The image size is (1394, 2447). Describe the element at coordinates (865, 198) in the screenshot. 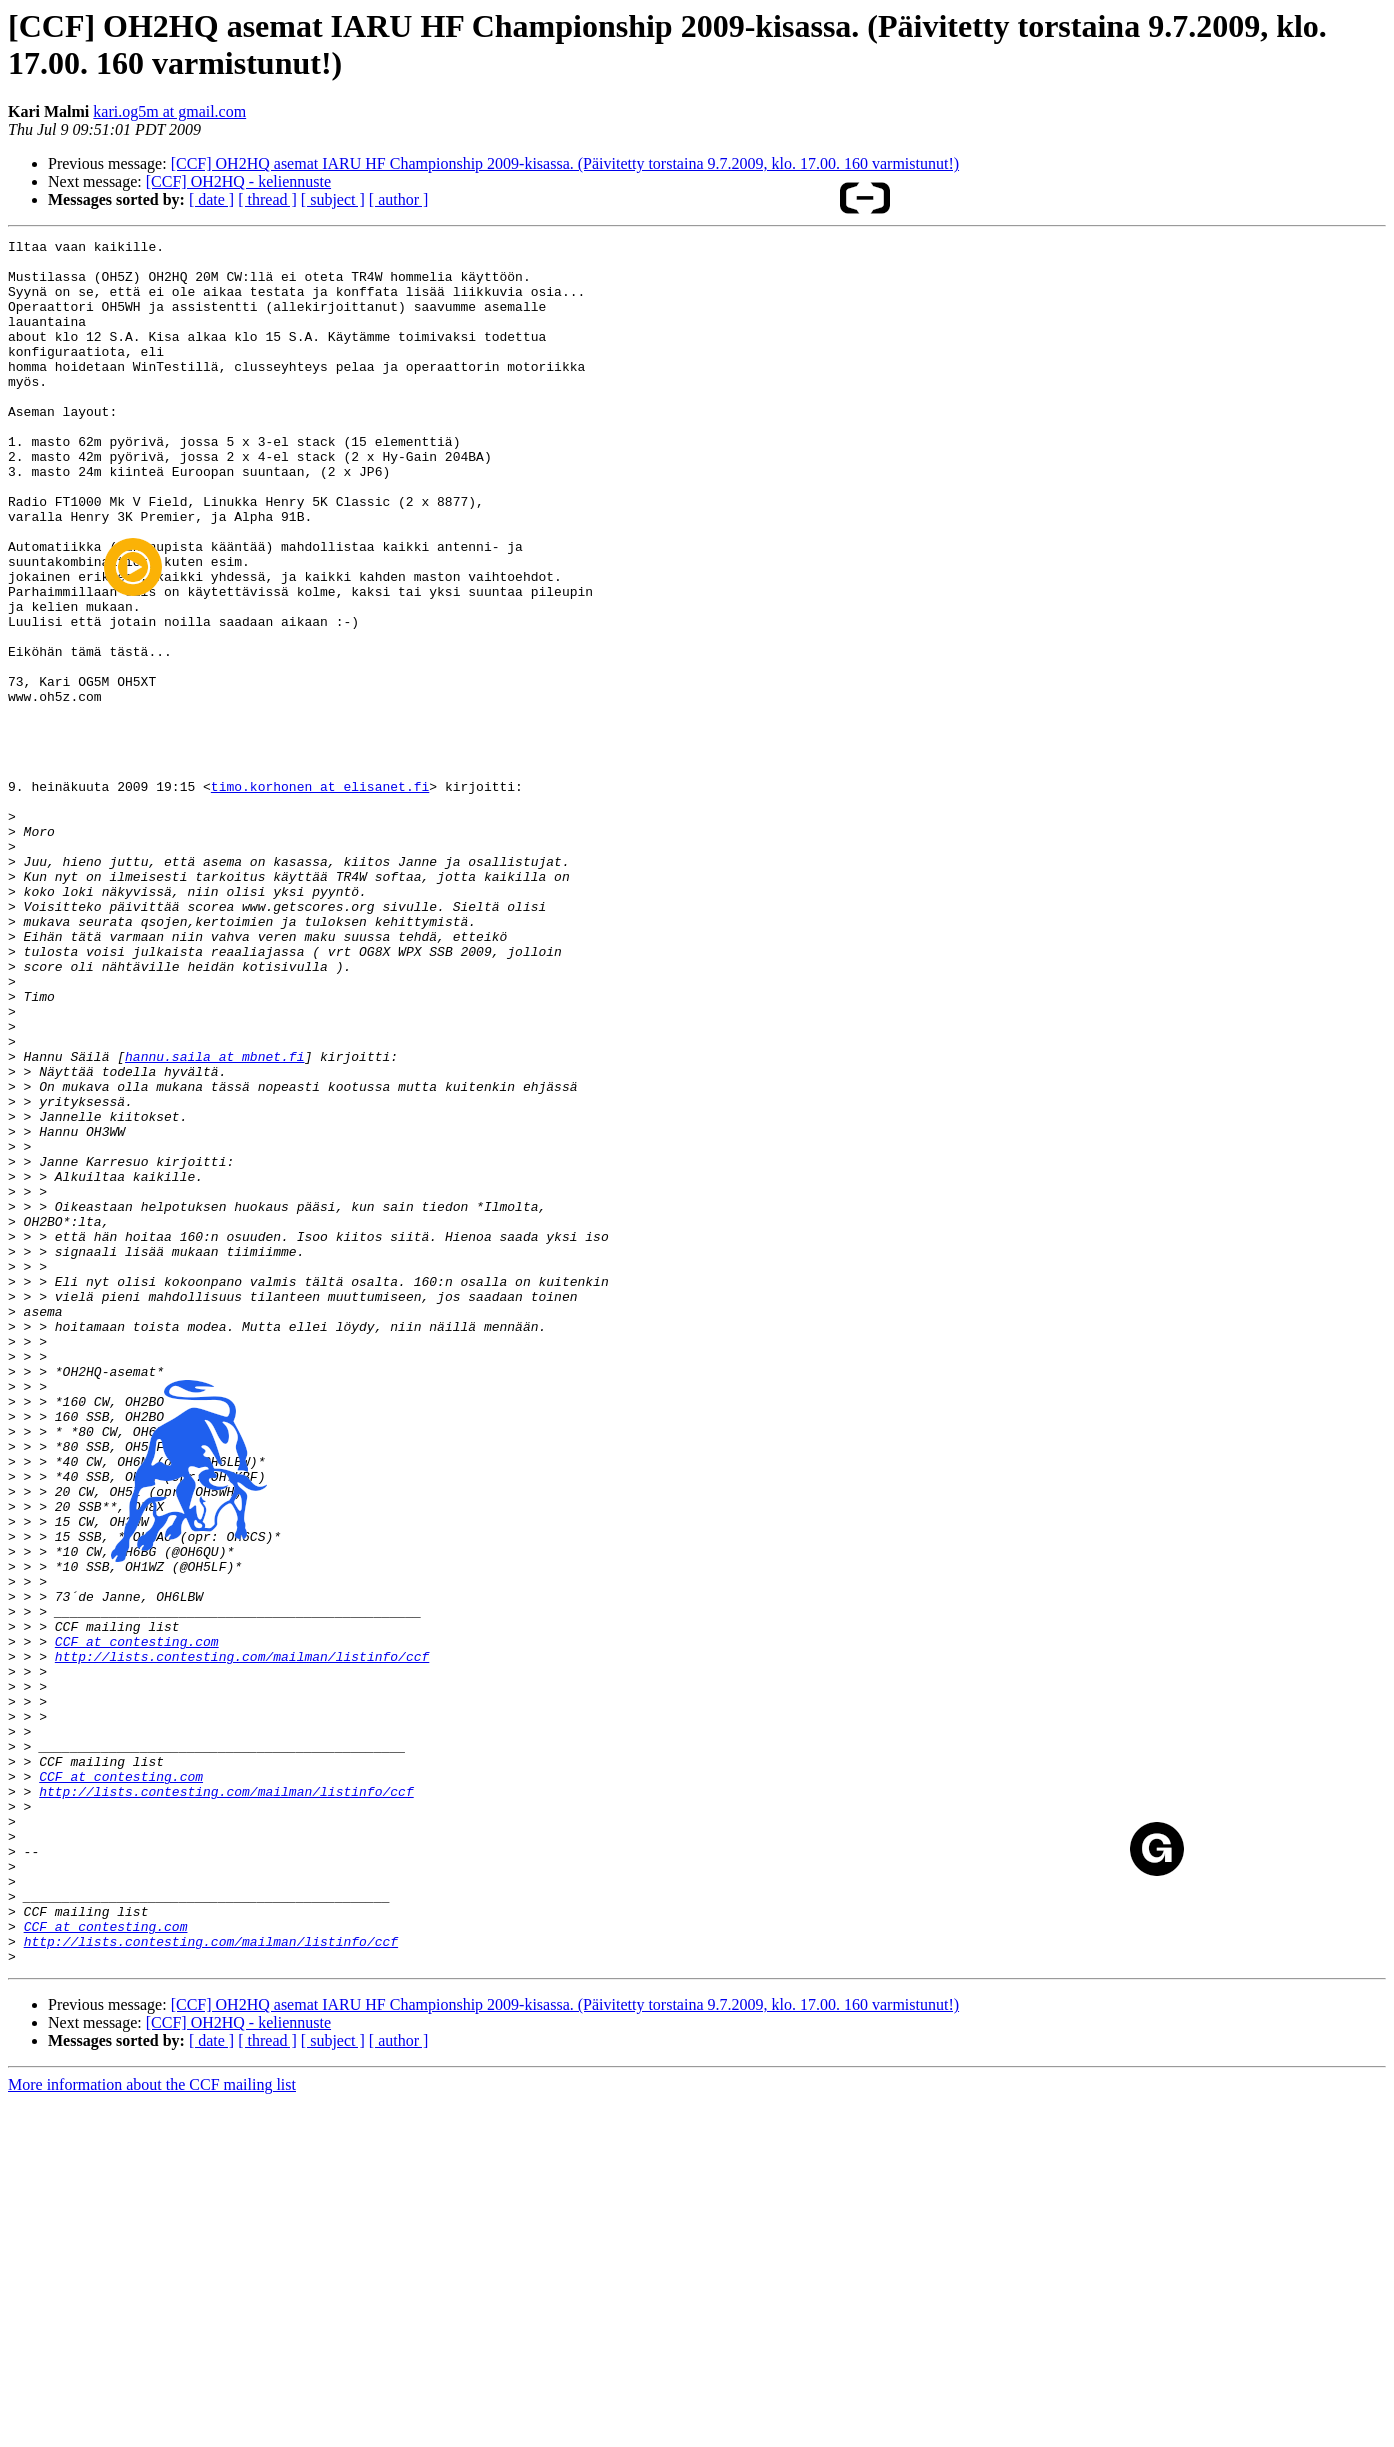

I see `Alibaba Cloud service or product` at that location.